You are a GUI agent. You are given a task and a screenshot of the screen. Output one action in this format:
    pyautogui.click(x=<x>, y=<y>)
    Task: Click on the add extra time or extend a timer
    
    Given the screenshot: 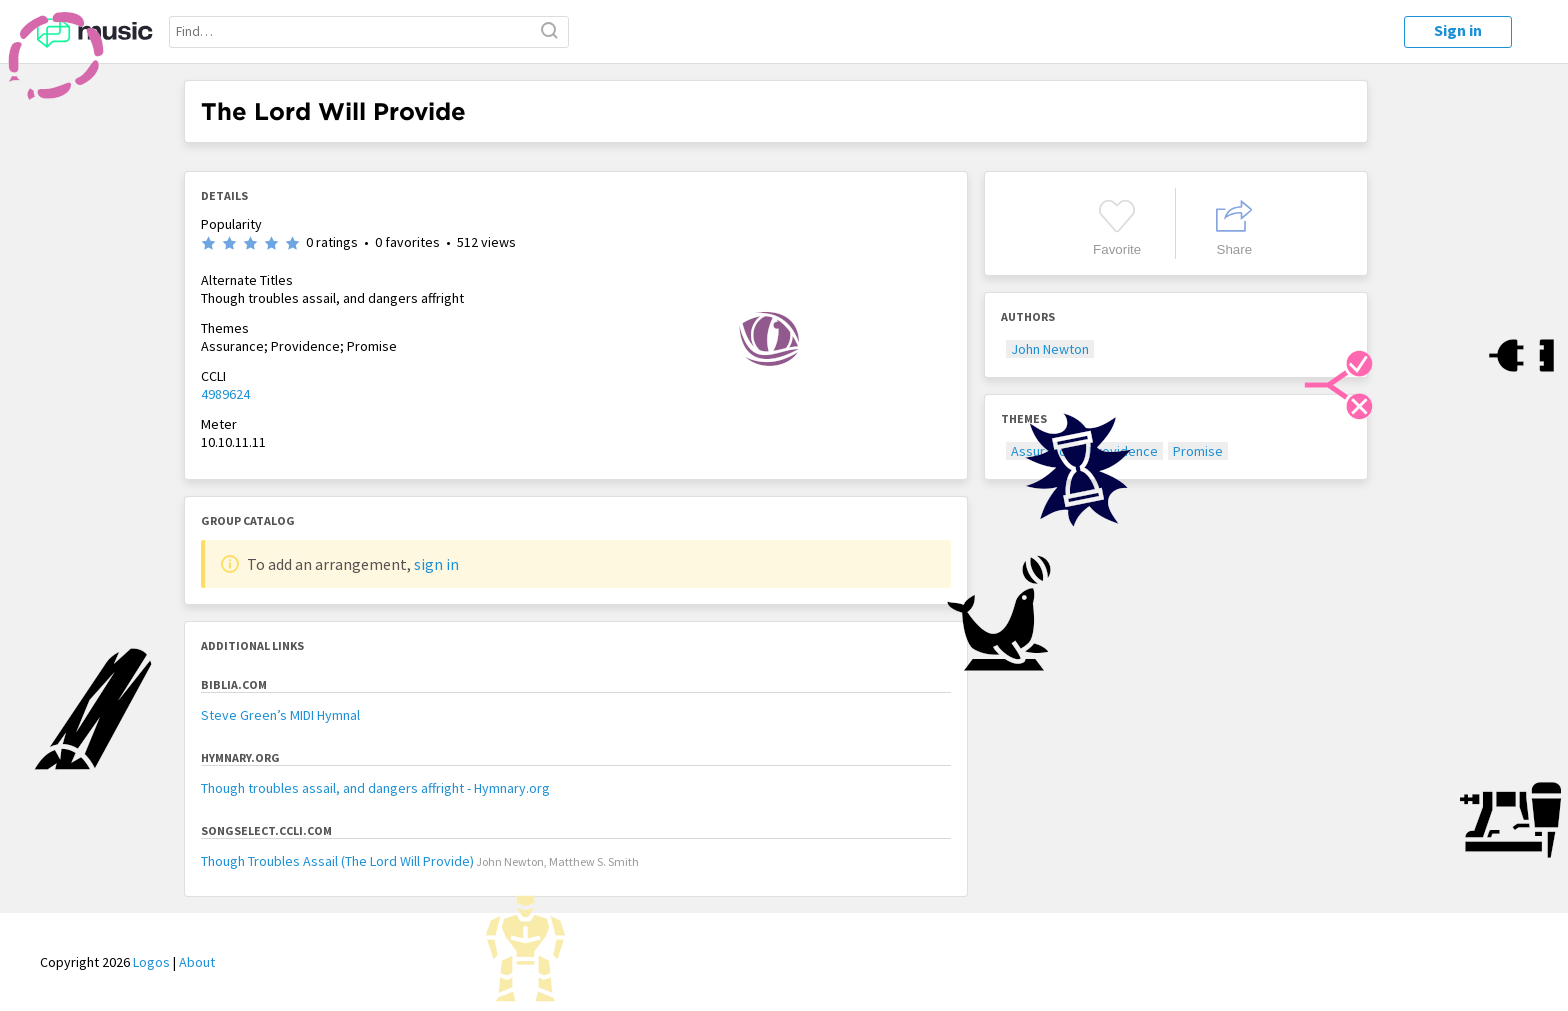 What is the action you would take?
    pyautogui.click(x=1078, y=470)
    